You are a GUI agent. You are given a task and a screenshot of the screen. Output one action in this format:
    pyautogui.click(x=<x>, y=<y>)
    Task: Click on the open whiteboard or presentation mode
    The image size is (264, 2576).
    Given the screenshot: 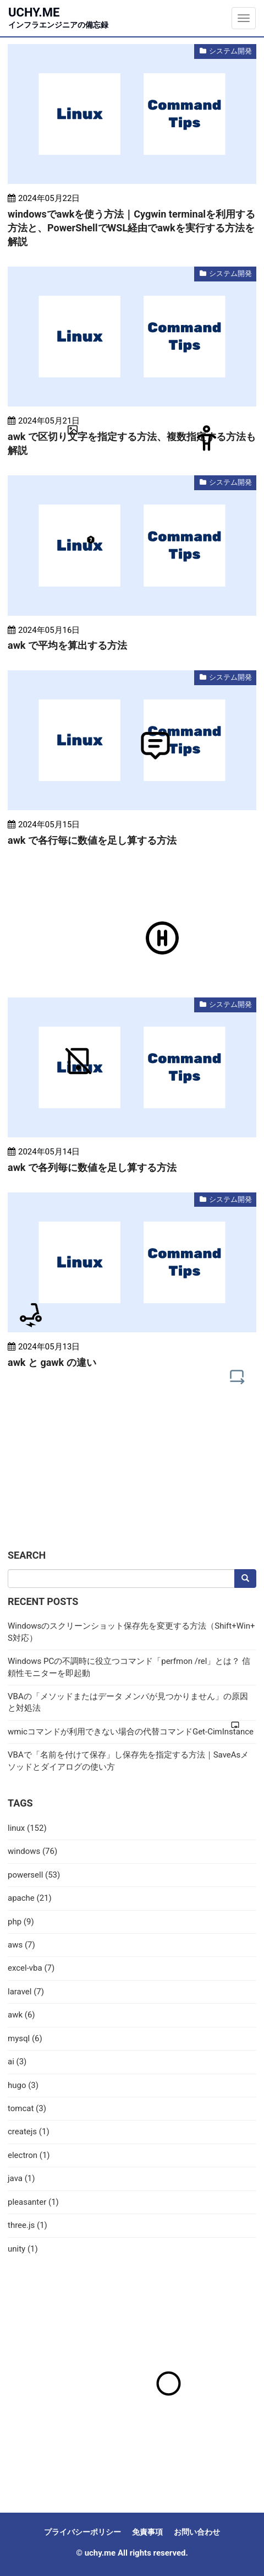 What is the action you would take?
    pyautogui.click(x=235, y=1724)
    